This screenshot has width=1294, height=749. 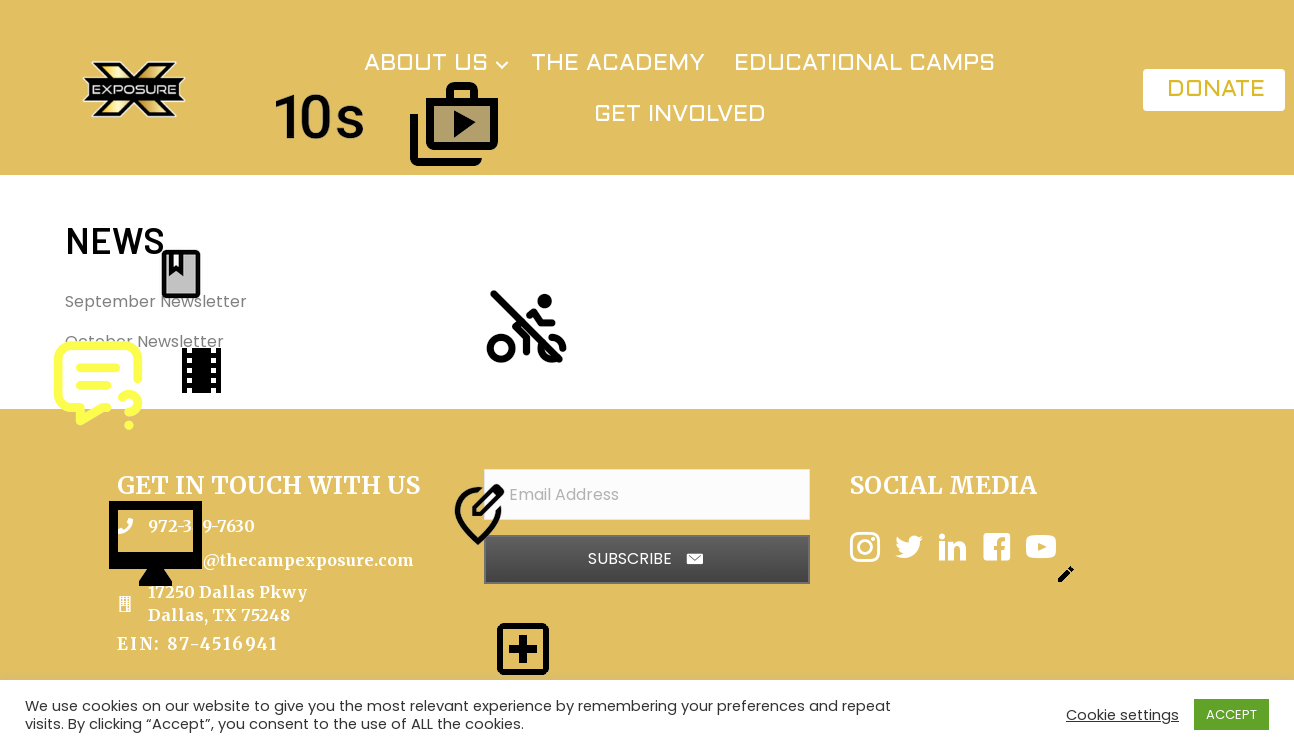 What do you see at coordinates (98, 381) in the screenshot?
I see `access help or FAQ chat` at bounding box center [98, 381].